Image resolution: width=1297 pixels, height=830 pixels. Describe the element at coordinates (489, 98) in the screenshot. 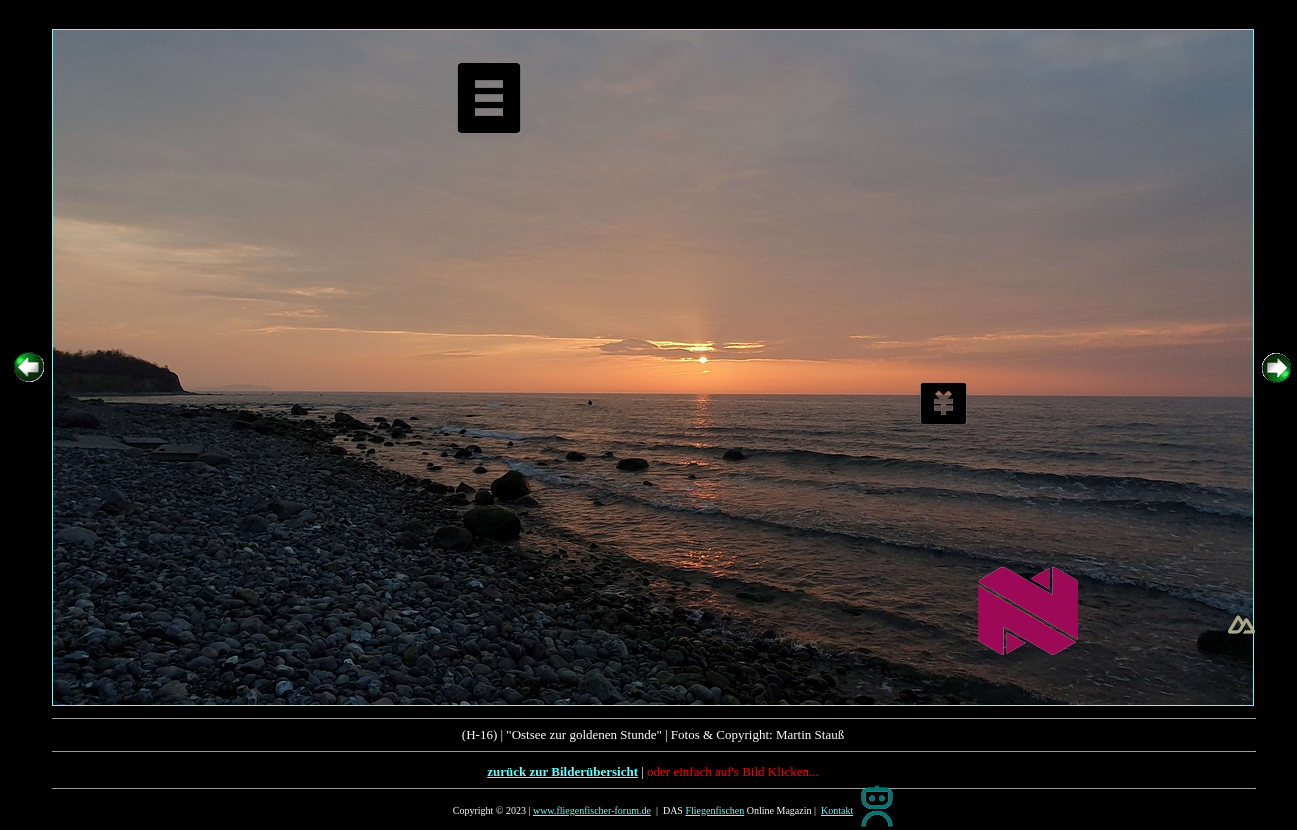

I see `view document list` at that location.